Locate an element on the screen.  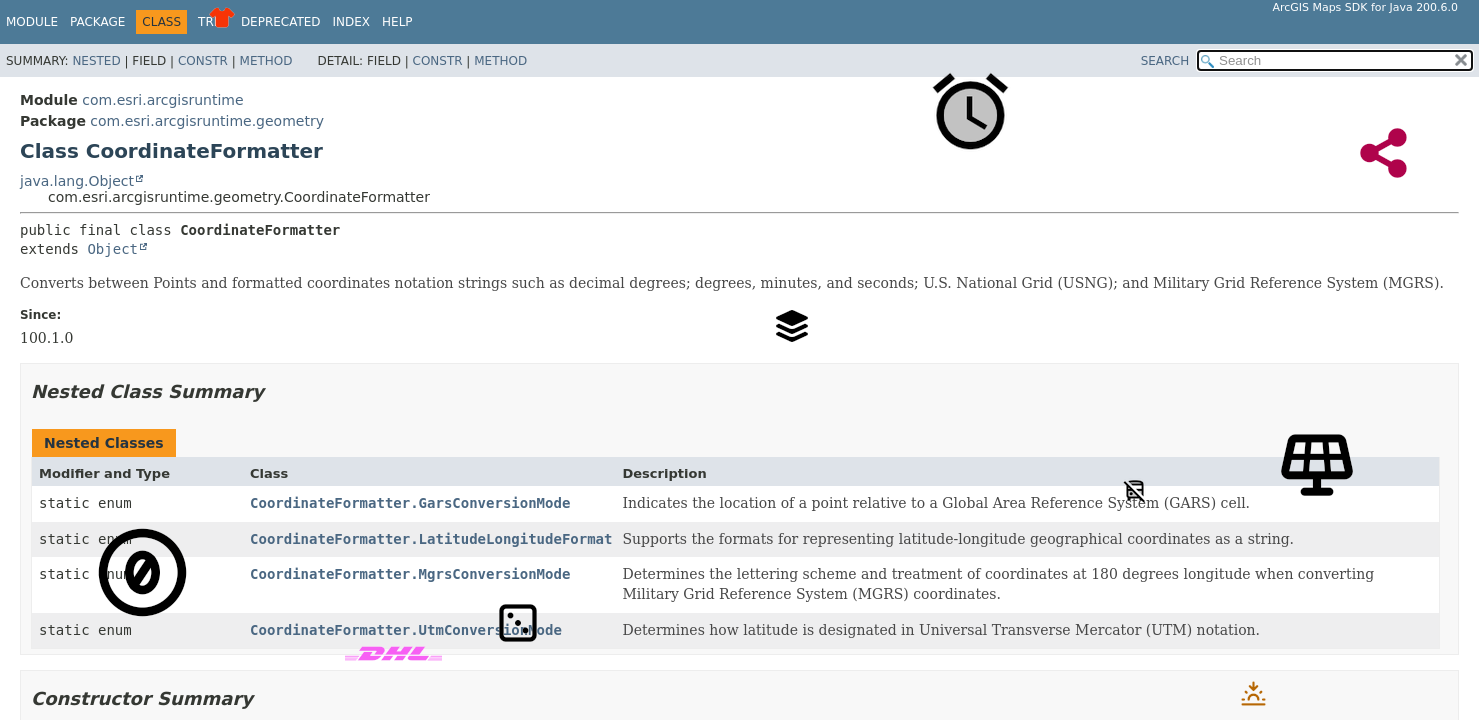
randomize or shuffle content is located at coordinates (518, 623).